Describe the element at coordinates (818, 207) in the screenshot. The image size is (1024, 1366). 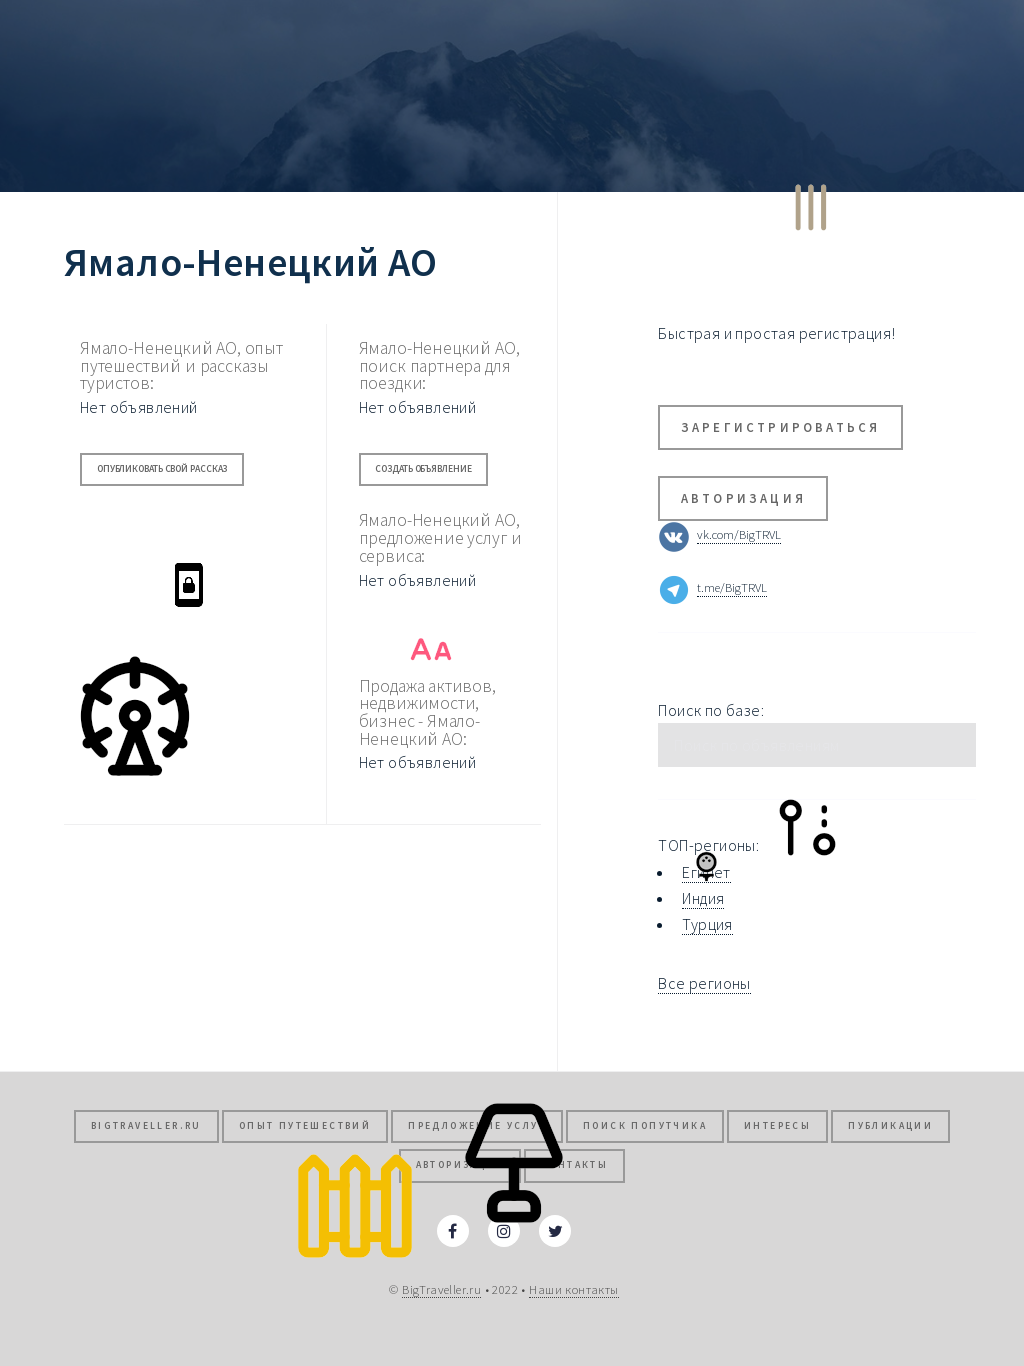
I see `indicates a count or tally of three items` at that location.